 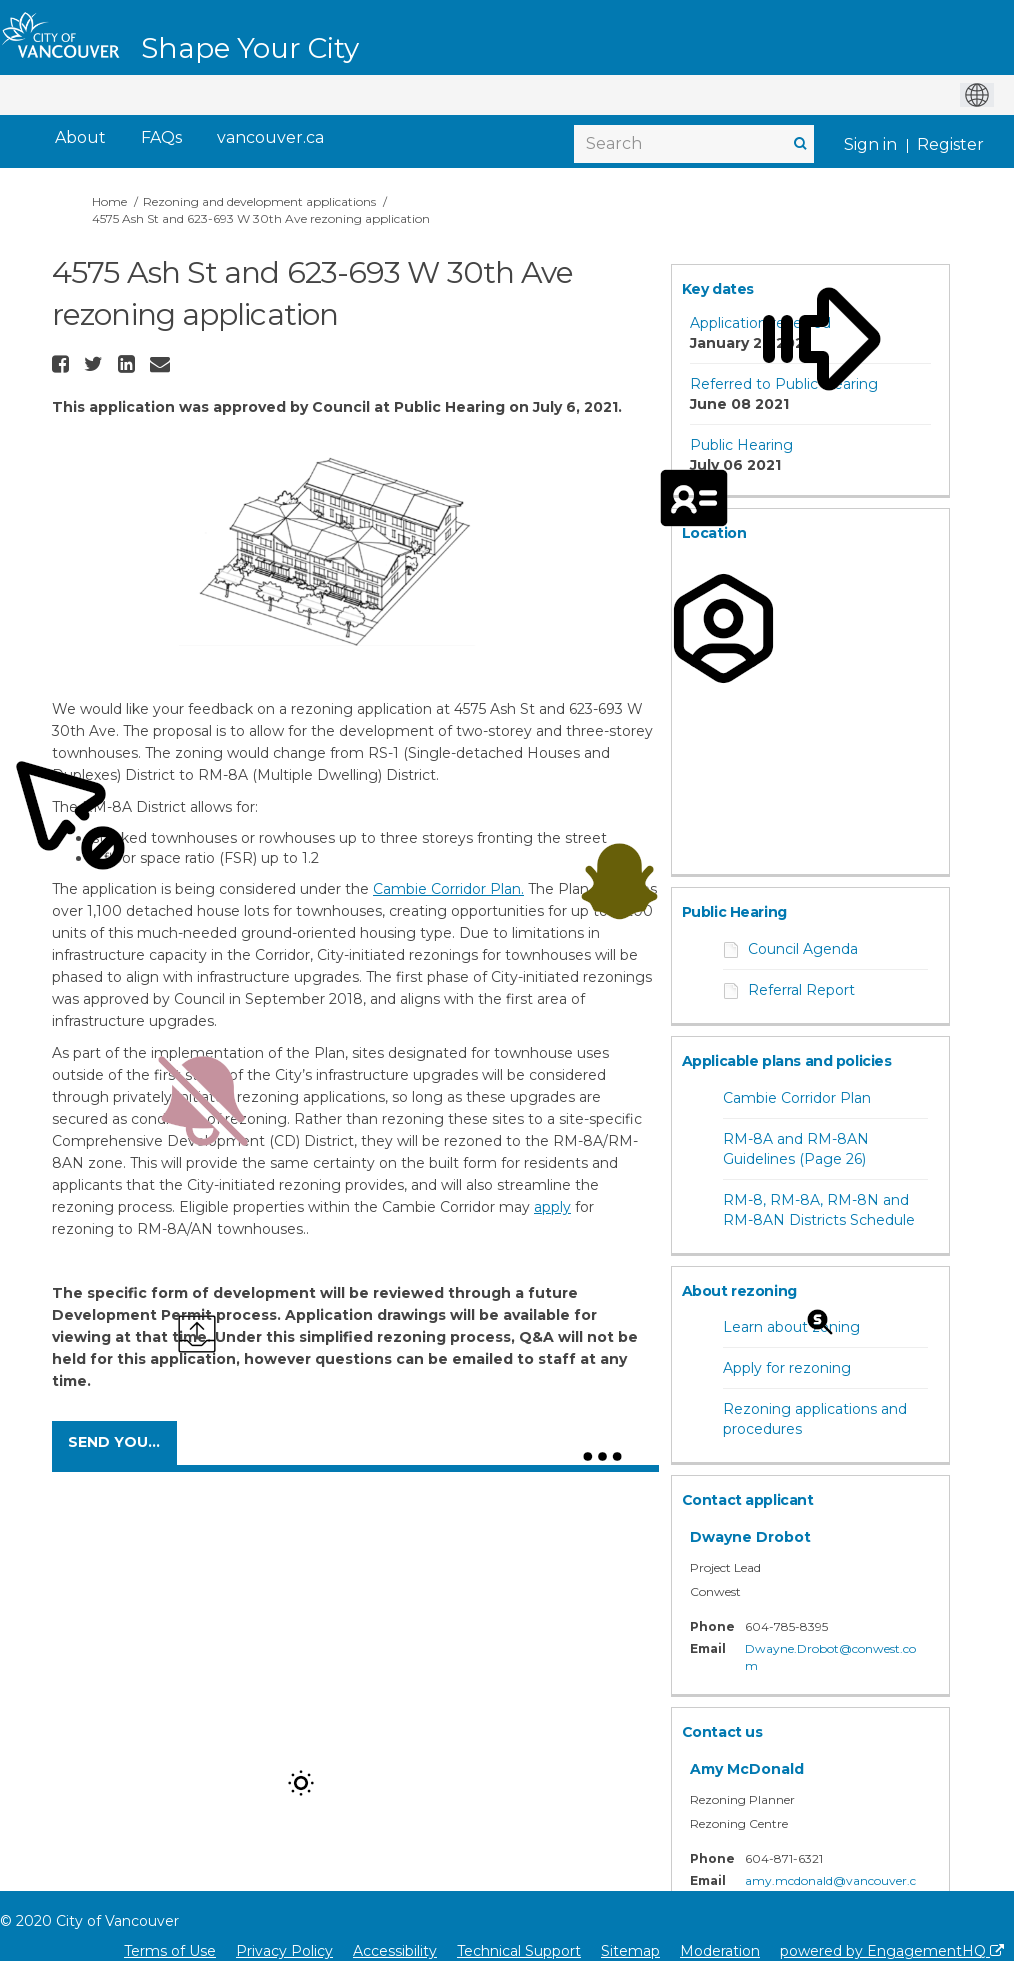 What do you see at coordinates (197, 1334) in the screenshot?
I see `upload file from inbox or tray` at bounding box center [197, 1334].